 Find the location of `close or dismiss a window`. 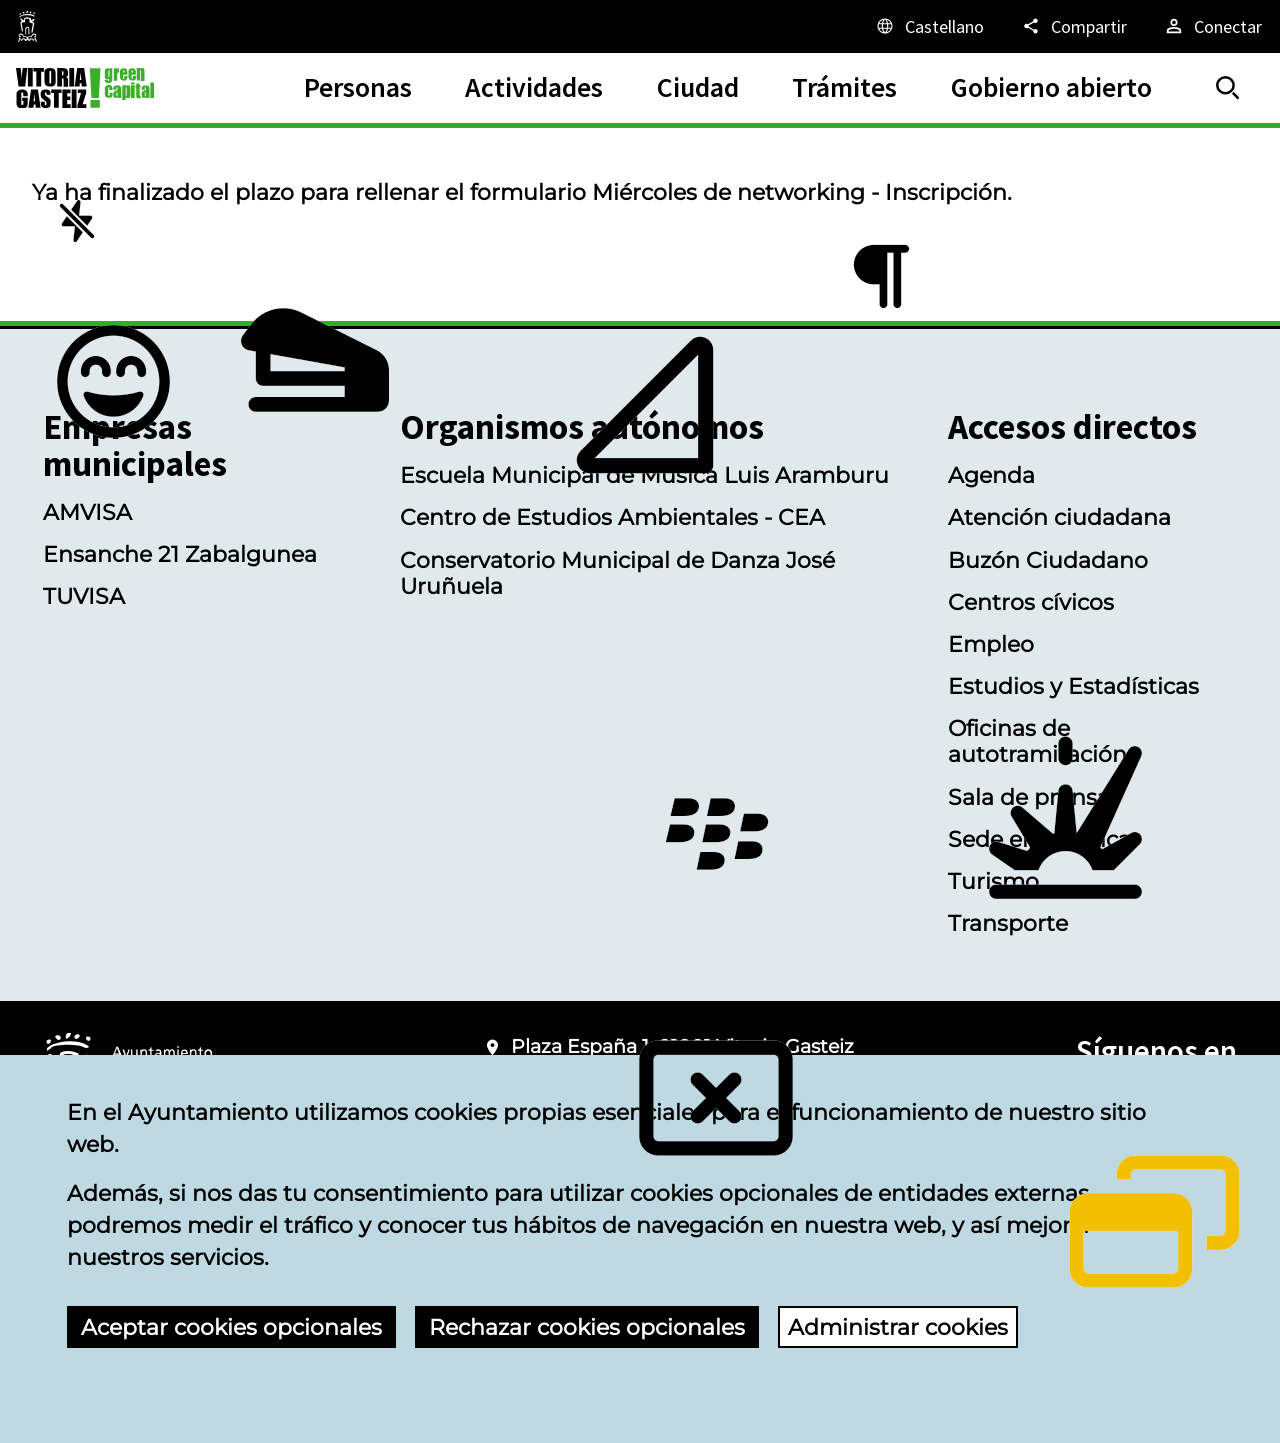

close or dismiss a window is located at coordinates (716, 1098).